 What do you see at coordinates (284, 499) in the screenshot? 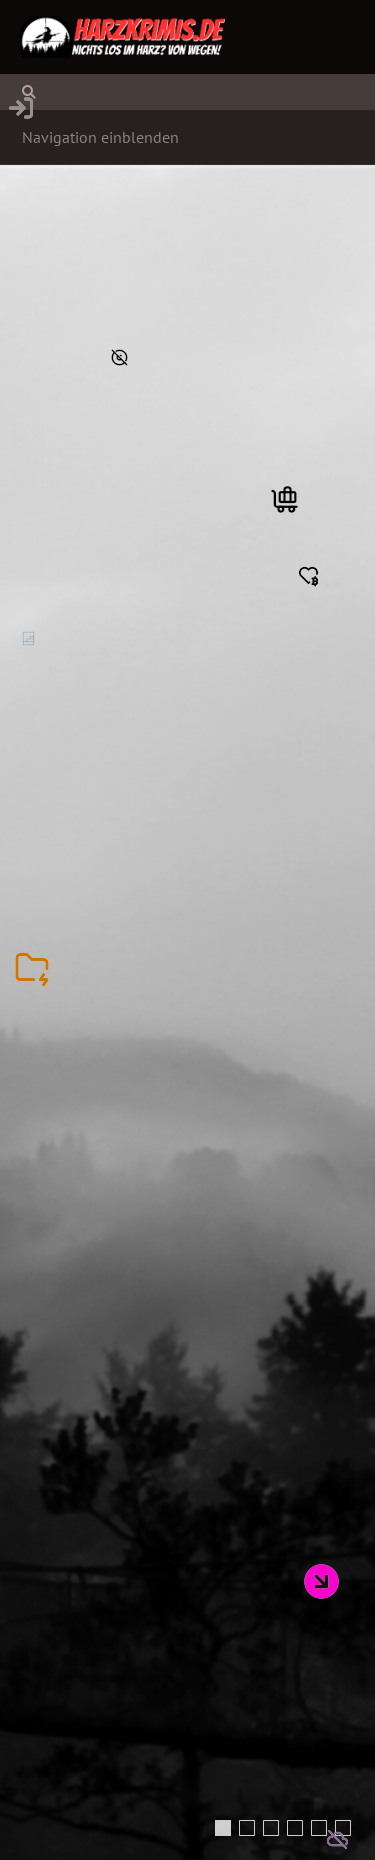
I see `baggage claim area indicator` at bounding box center [284, 499].